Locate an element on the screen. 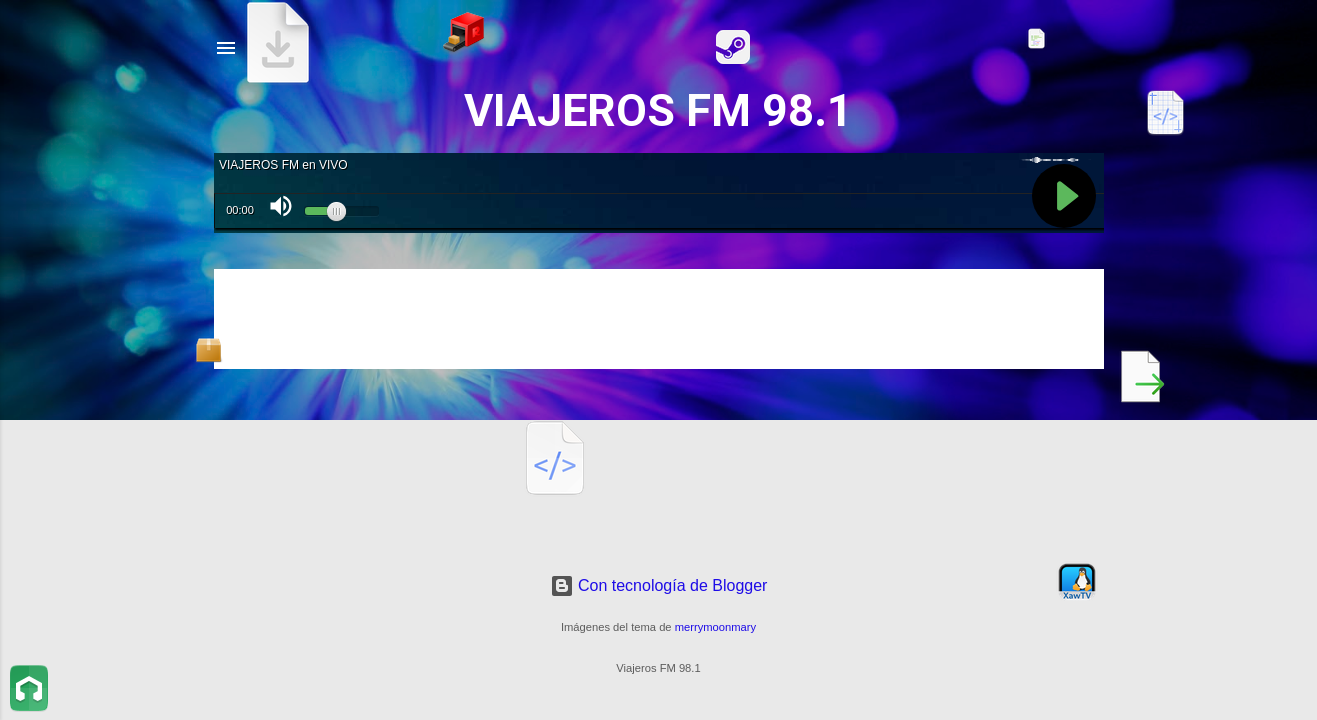 The image size is (1317, 720). move file to another location is located at coordinates (1140, 376).